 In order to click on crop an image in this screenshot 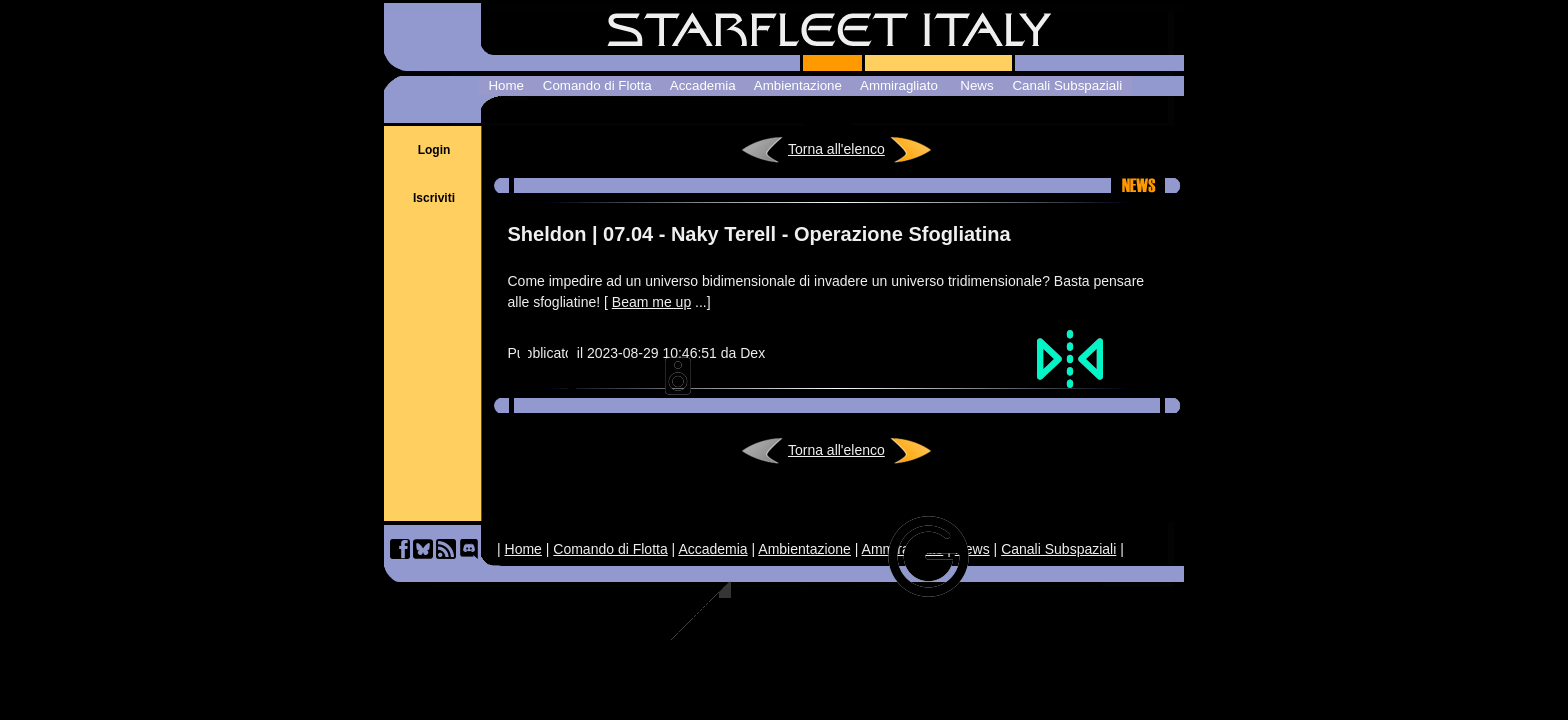, I will do `click(548, 351)`.